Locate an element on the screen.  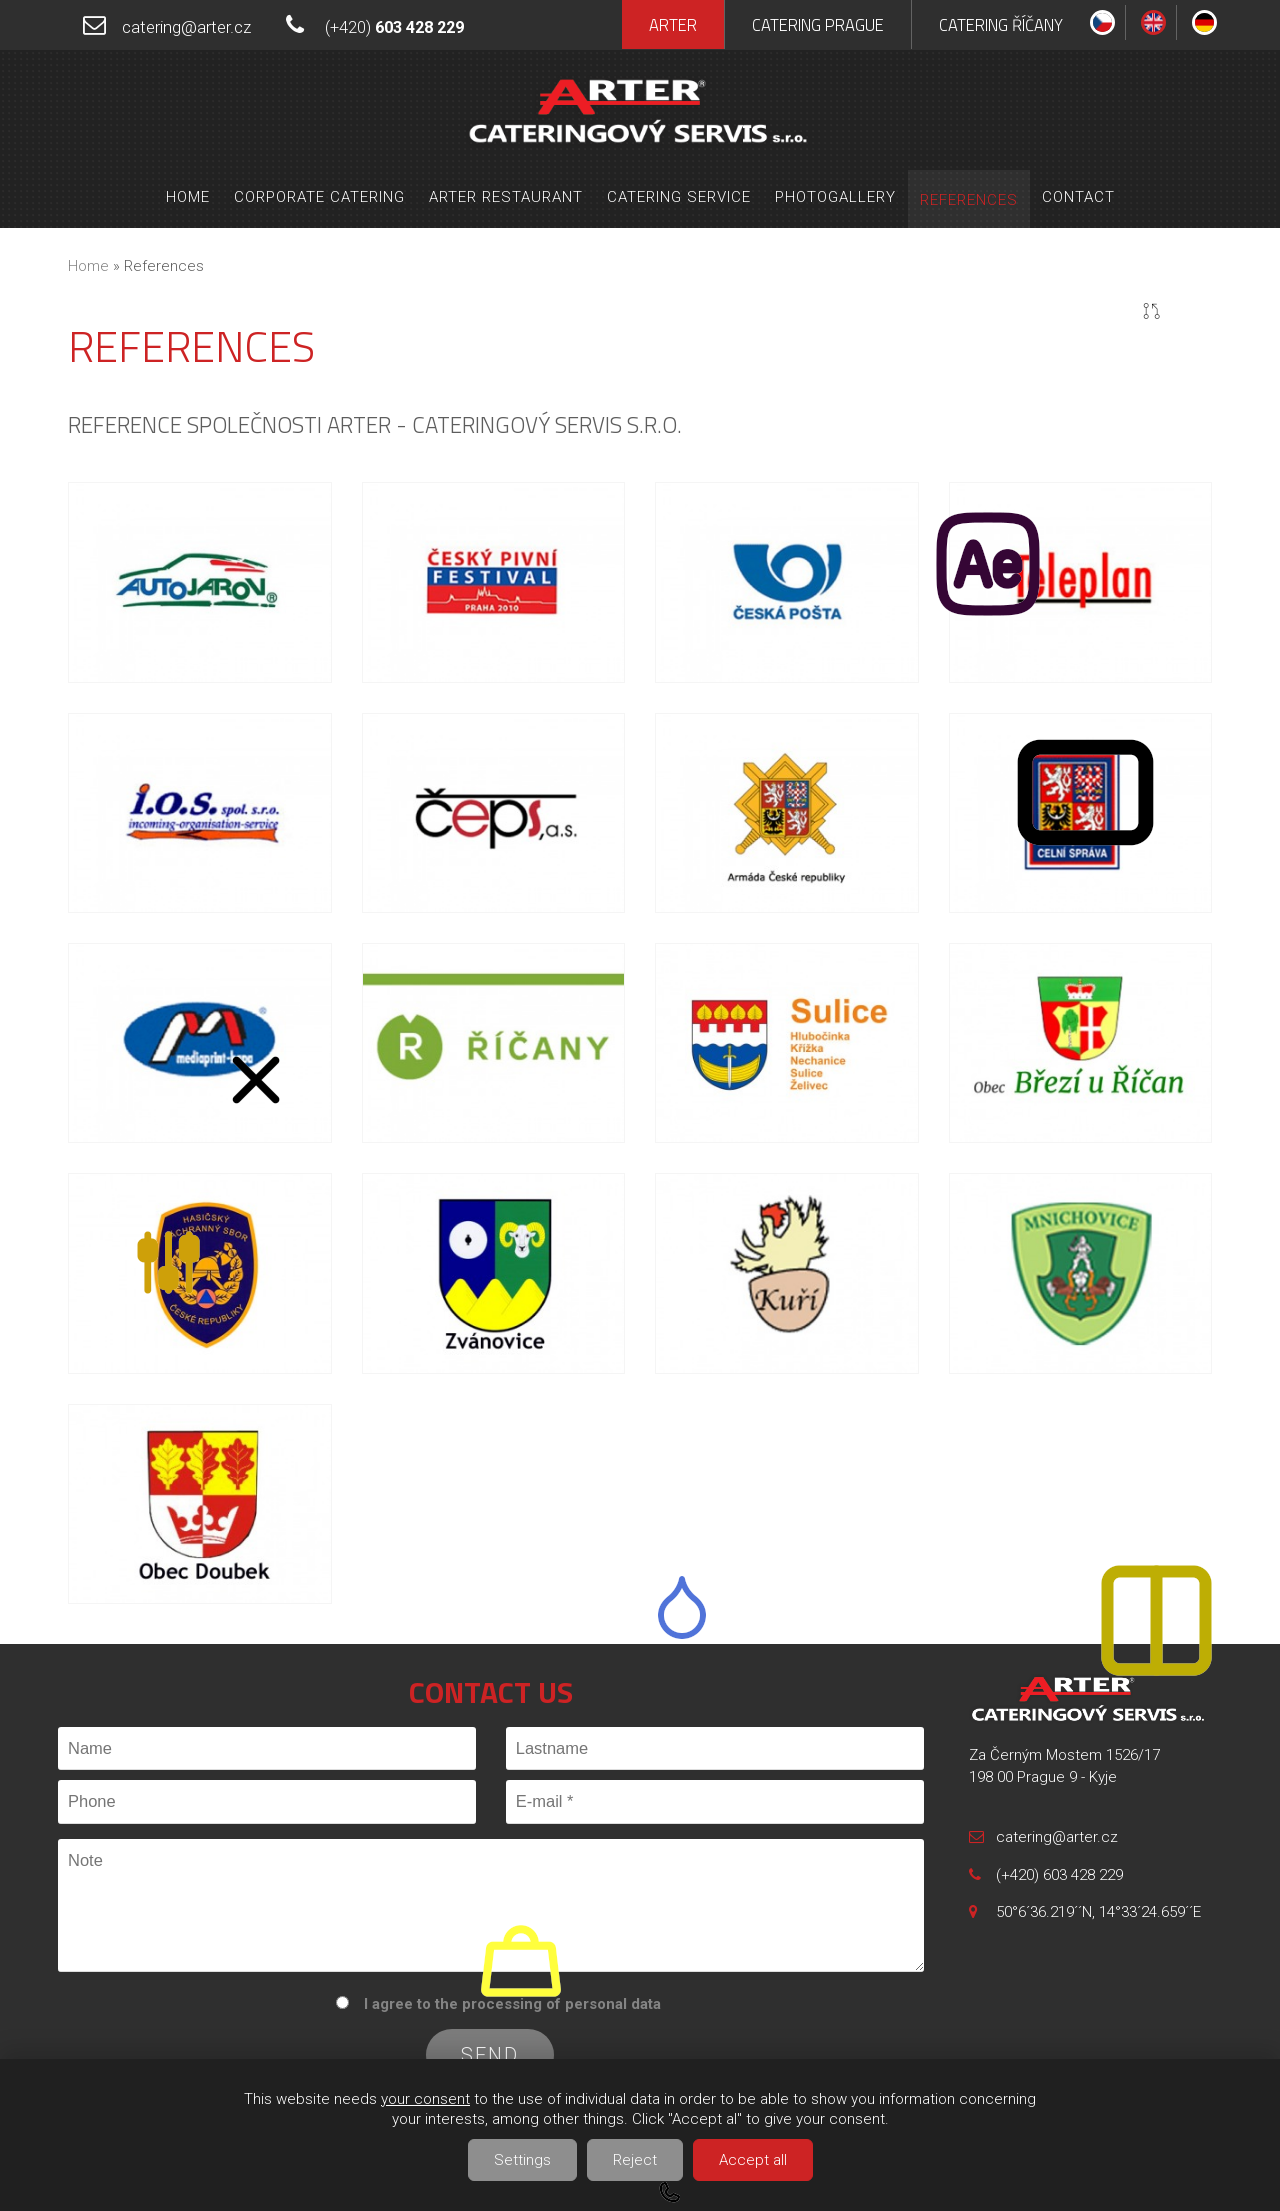
close or dismiss a dialog is located at coordinates (256, 1080).